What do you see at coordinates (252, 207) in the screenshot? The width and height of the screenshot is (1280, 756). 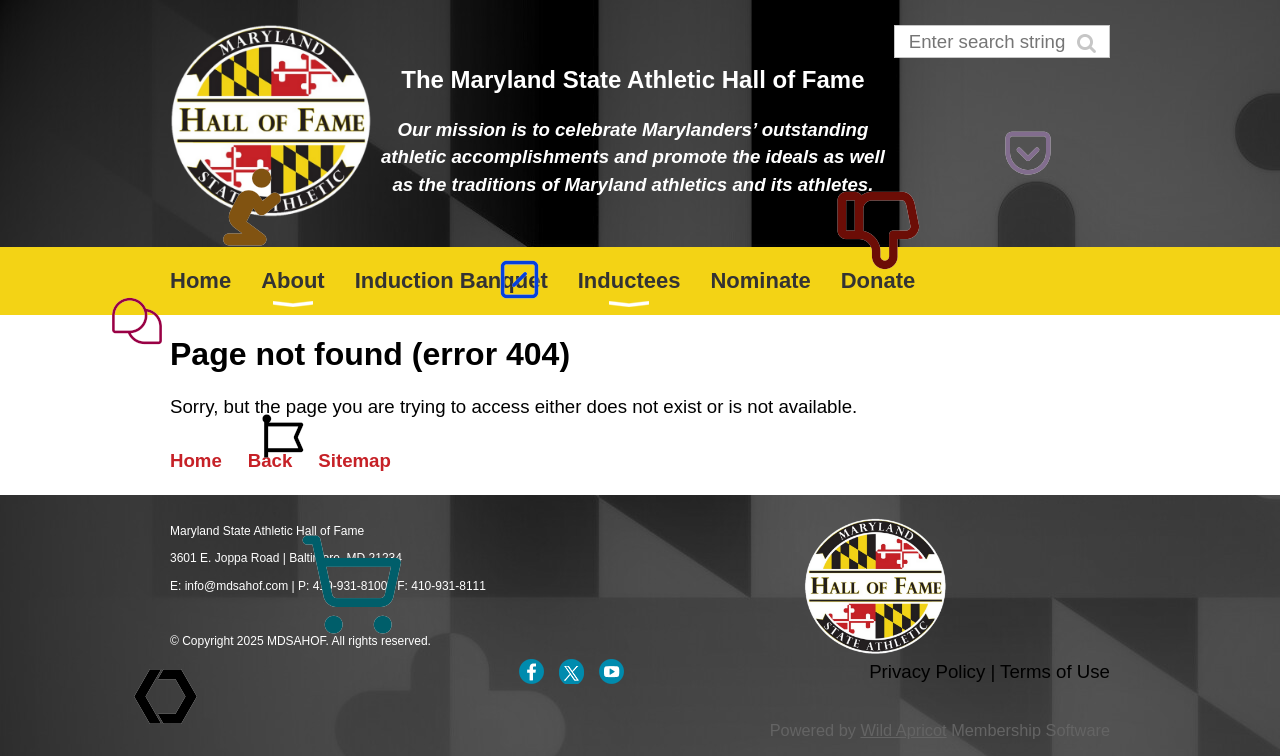 I see `indicates a prayer or meditation feature` at bounding box center [252, 207].